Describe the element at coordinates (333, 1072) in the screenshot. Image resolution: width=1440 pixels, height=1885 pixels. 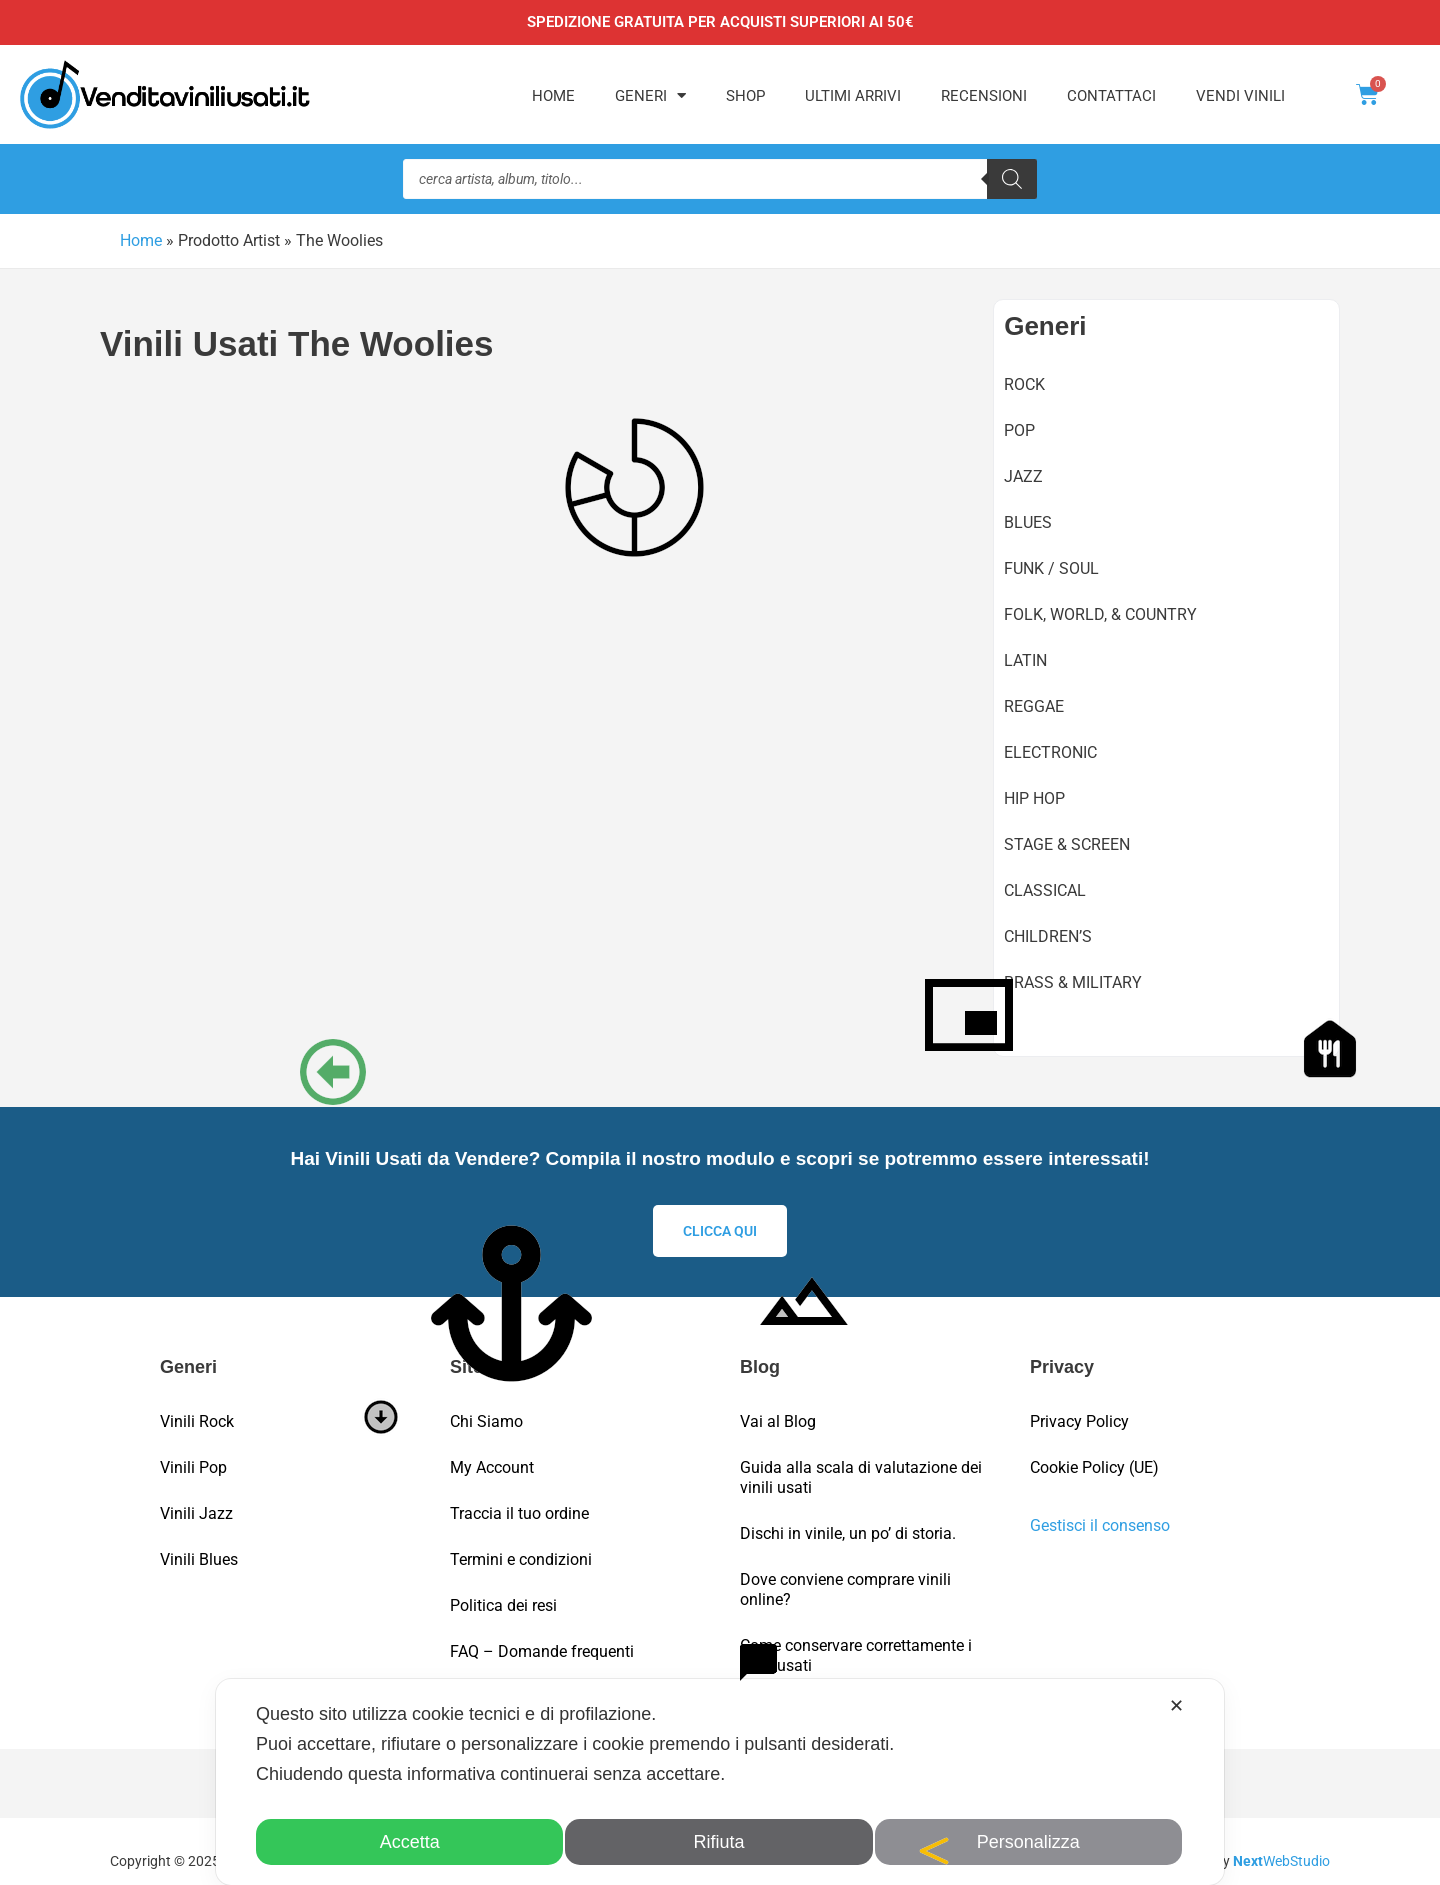
I see `go back to the previous screen` at that location.